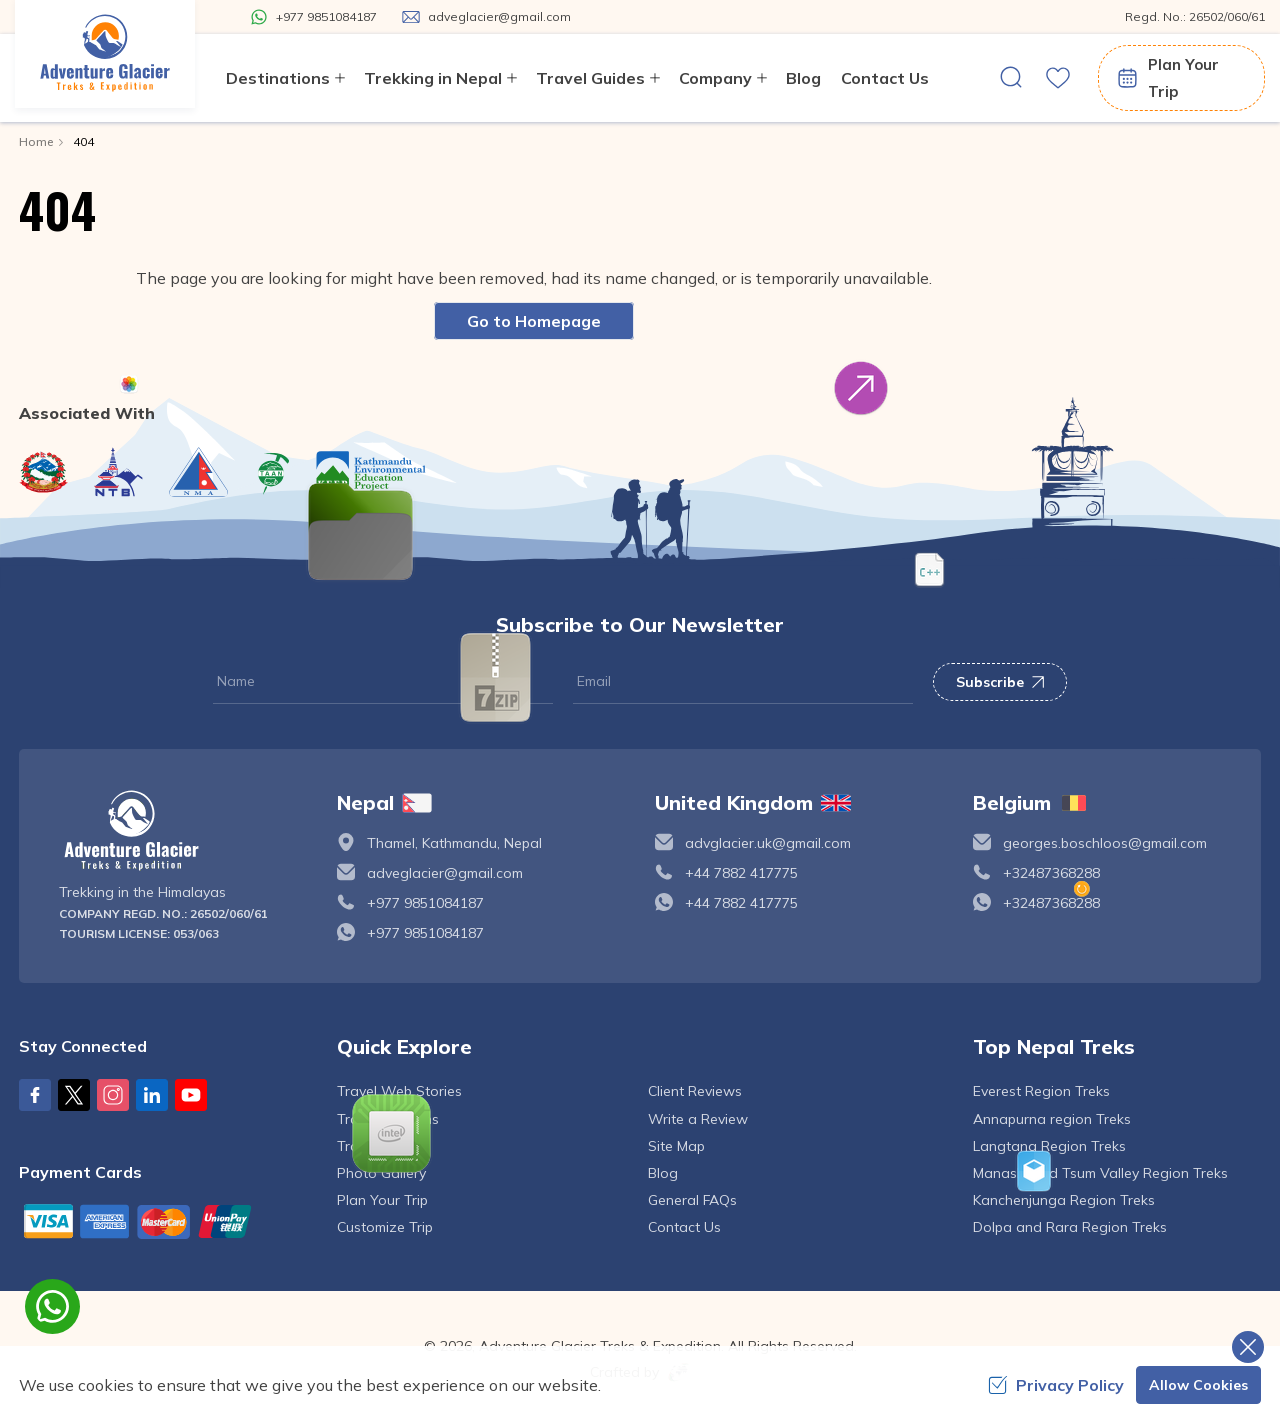 This screenshot has height=1424, width=1280. What do you see at coordinates (129, 384) in the screenshot?
I see `open the photos app` at bounding box center [129, 384].